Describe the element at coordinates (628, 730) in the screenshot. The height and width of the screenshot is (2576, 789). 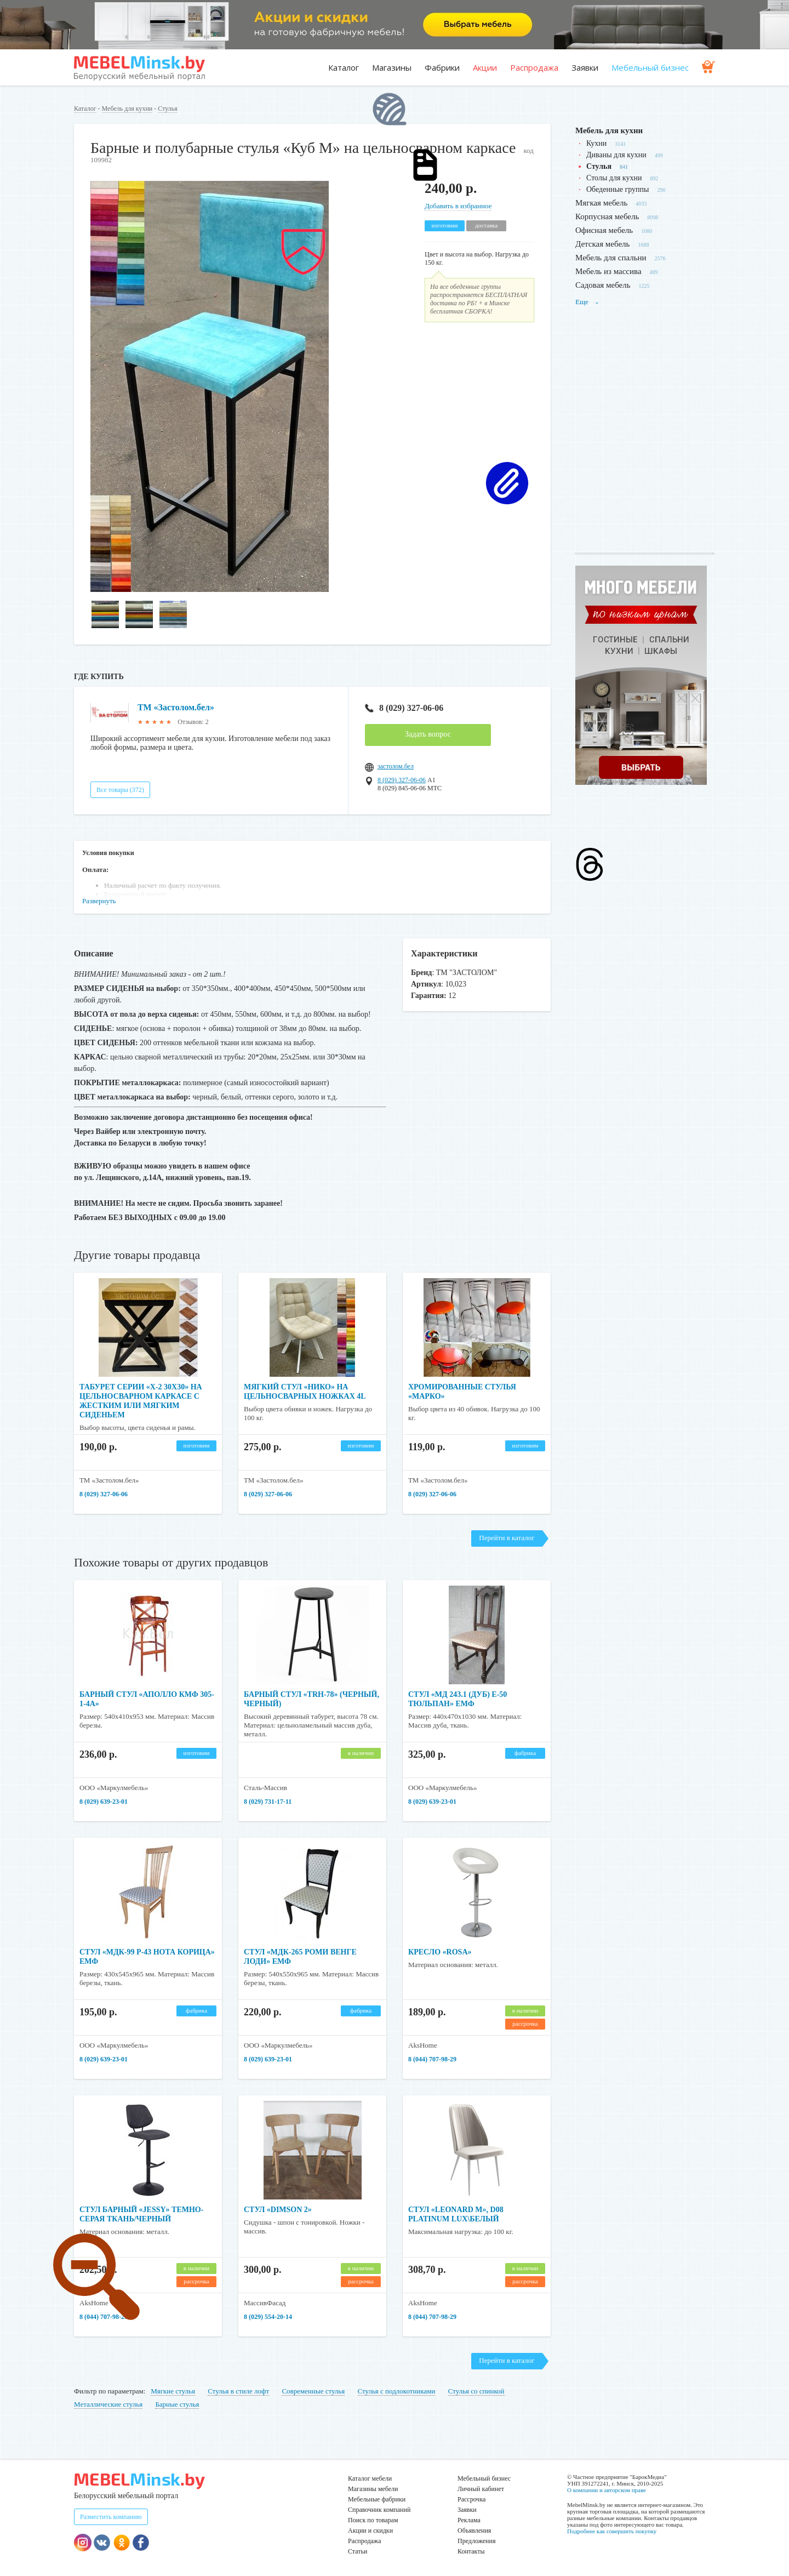
I see `select all items` at that location.